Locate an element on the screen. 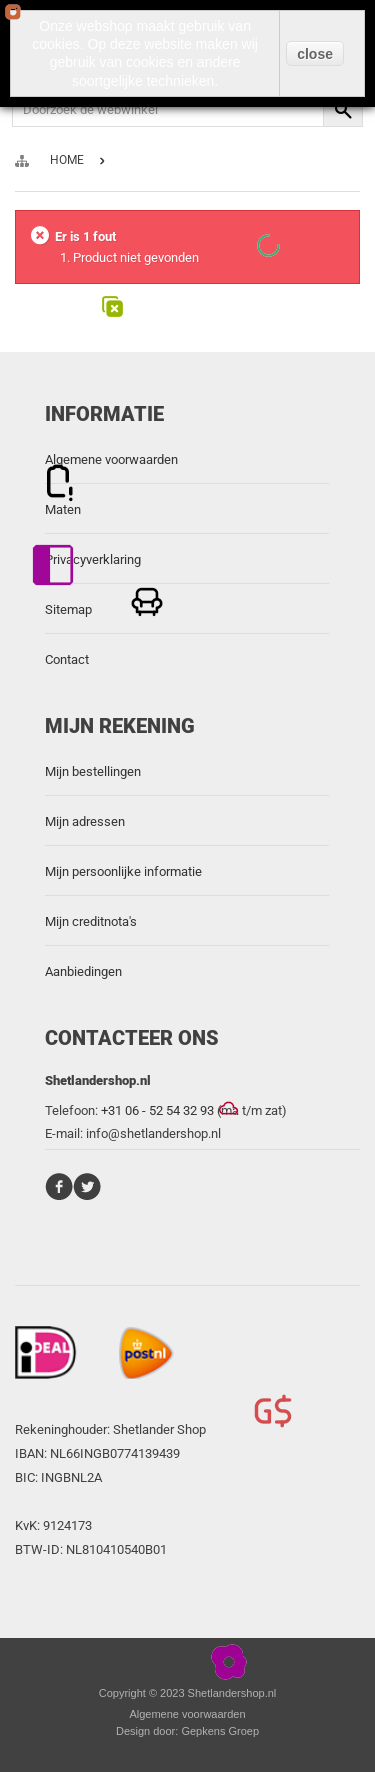 The height and width of the screenshot is (1772, 375). guyanese dollar currency symbol is located at coordinates (273, 1411).